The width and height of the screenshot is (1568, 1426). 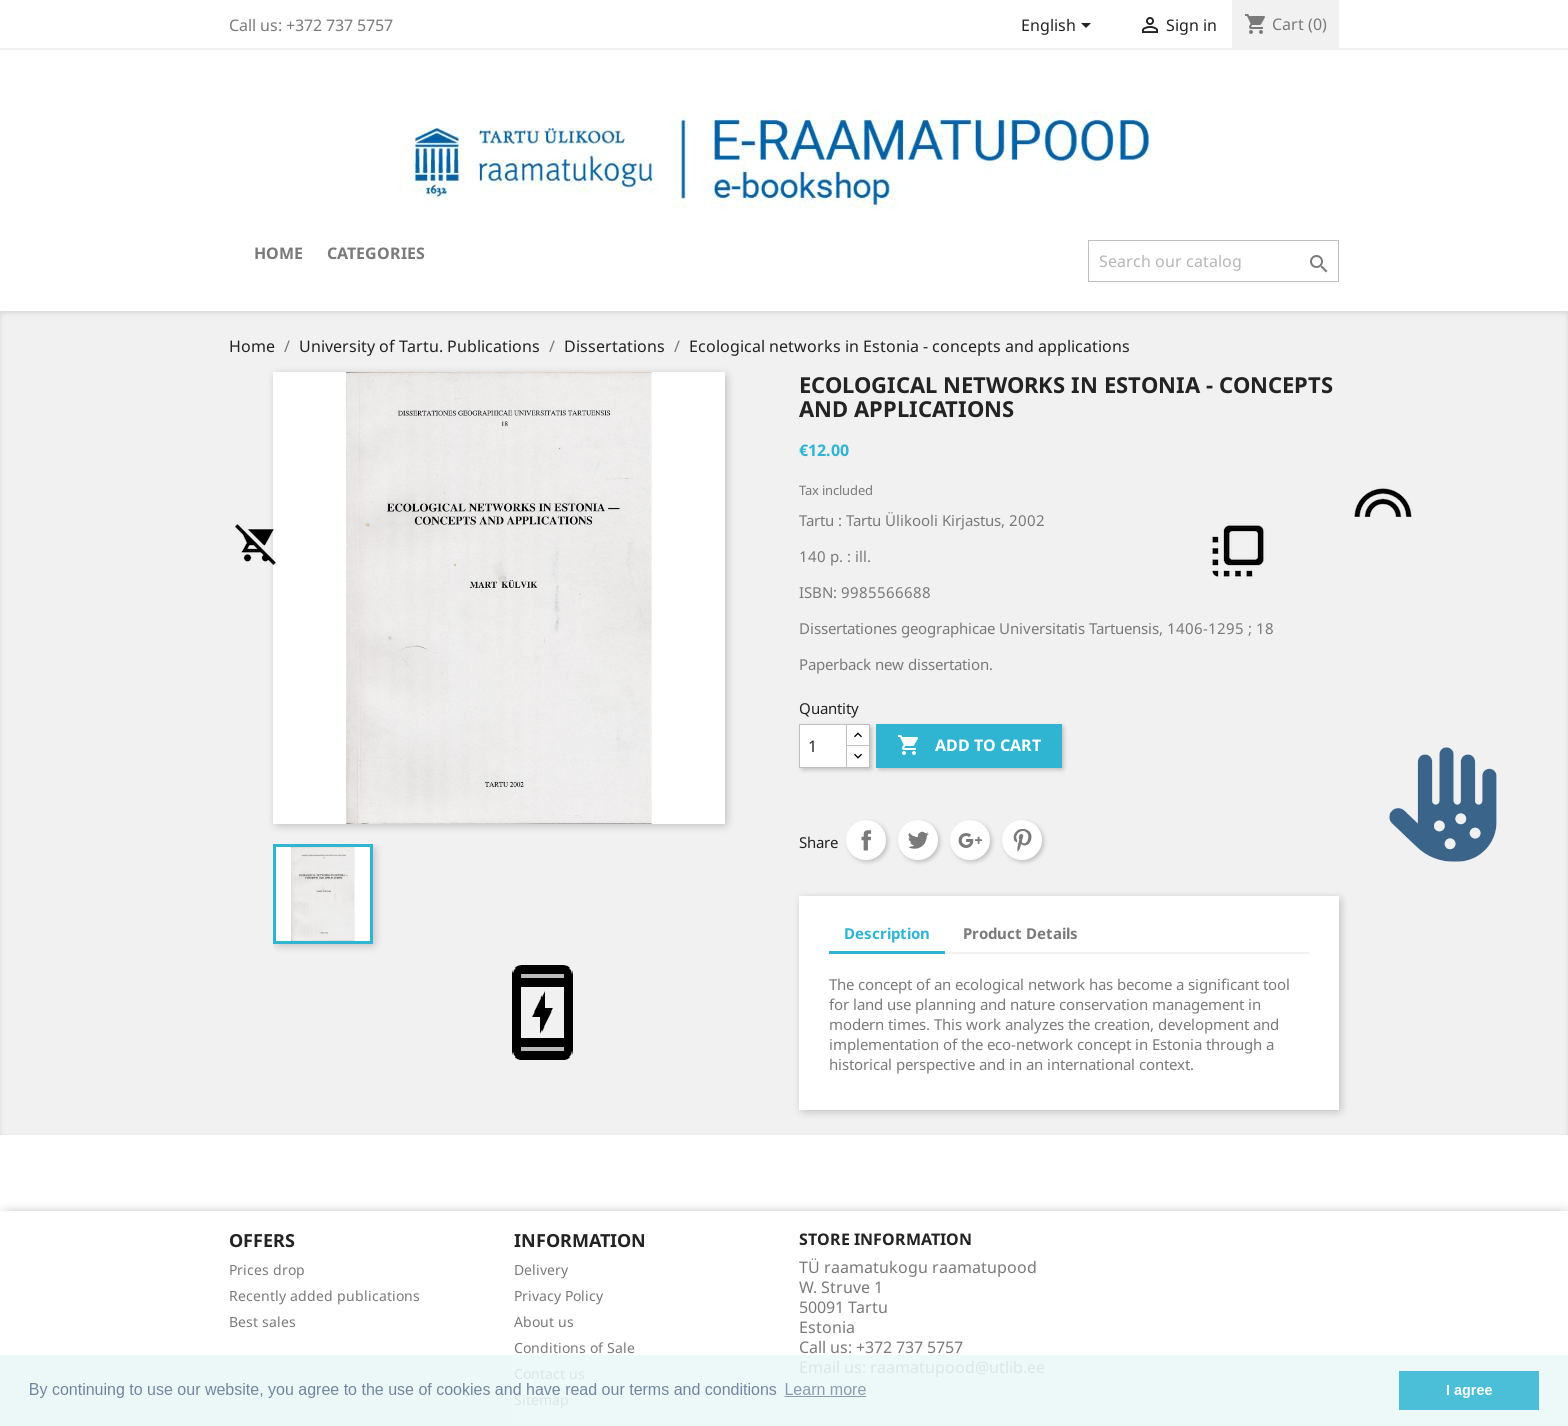 What do you see at coordinates (1238, 551) in the screenshot?
I see `bring selected element to front of layer stack` at bounding box center [1238, 551].